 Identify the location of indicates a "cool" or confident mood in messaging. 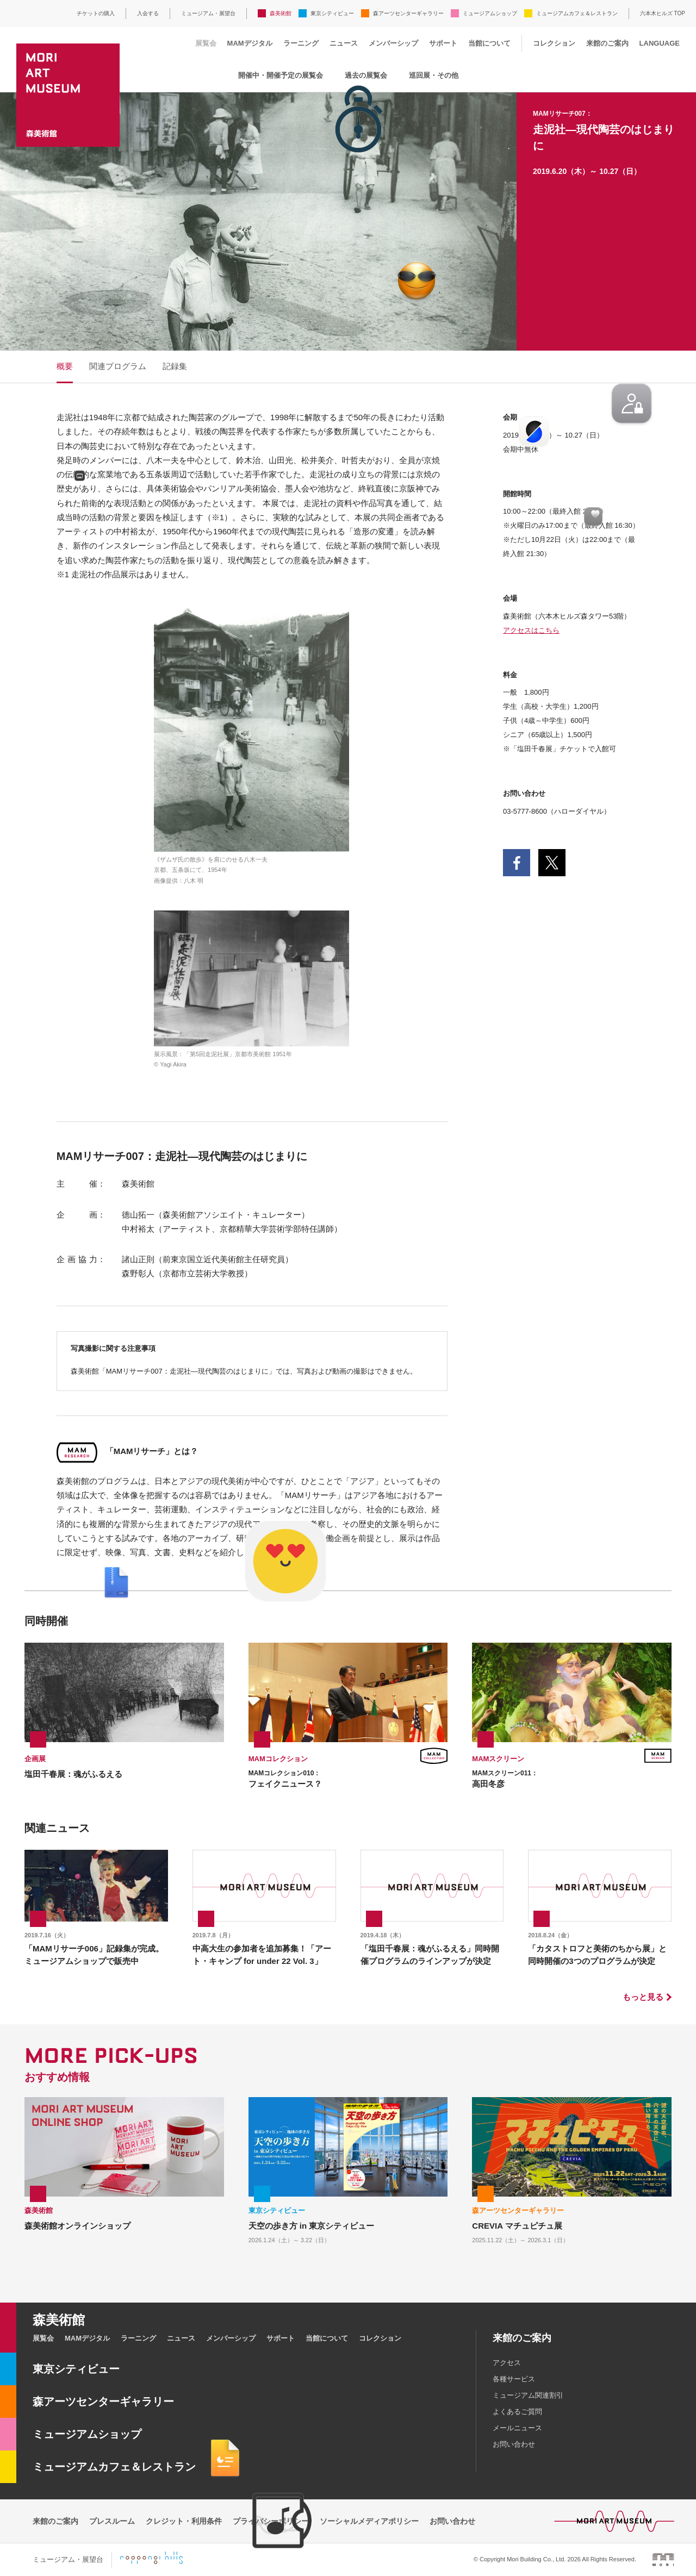
(417, 282).